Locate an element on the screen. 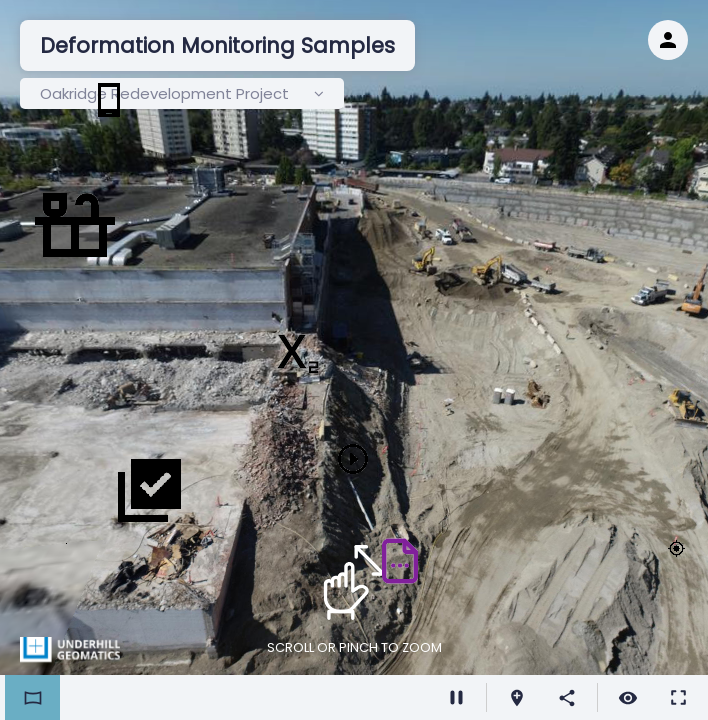 Image resolution: width=708 pixels, height=720 pixels. indicates GPS location is locked and active is located at coordinates (676, 548).